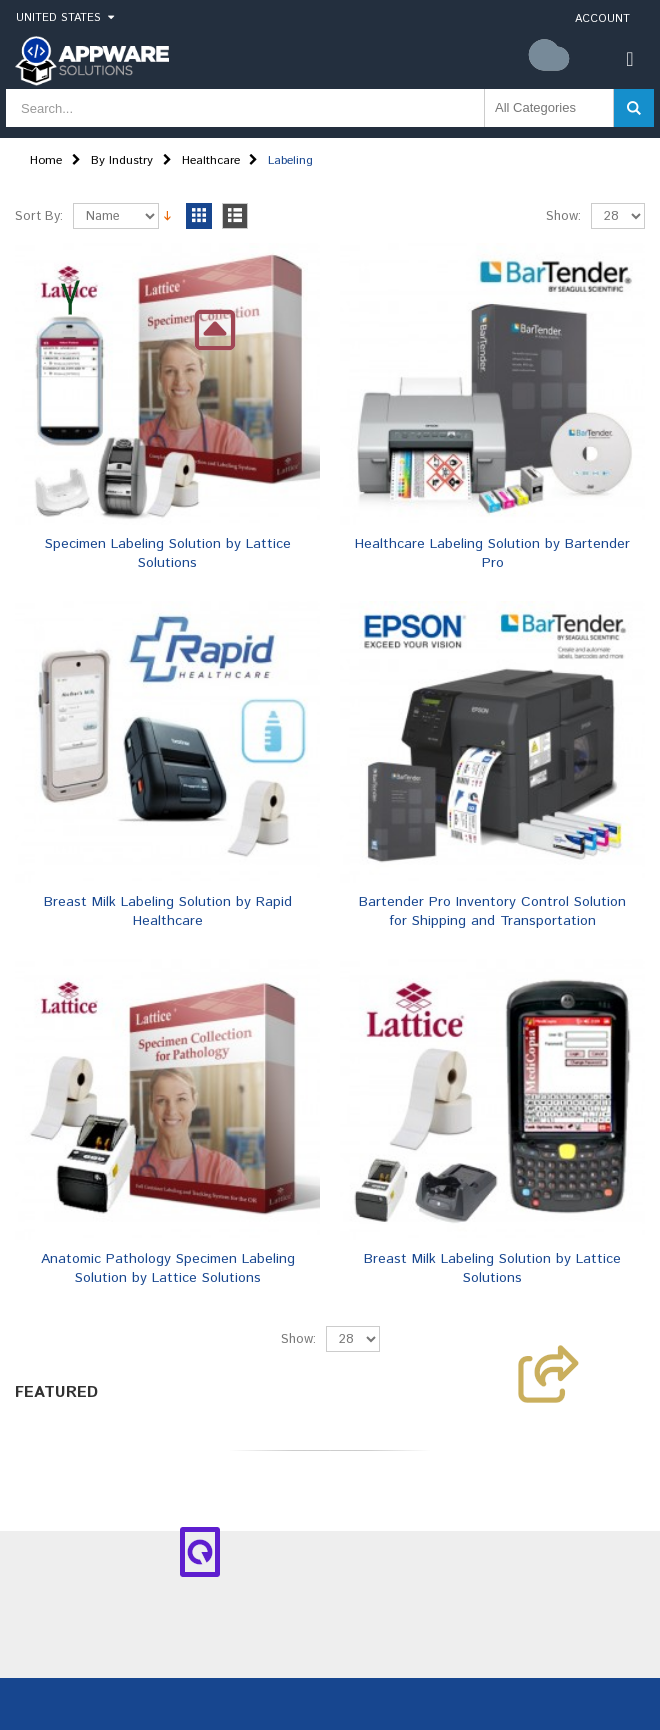  I want to click on expand or collapse a section upward, so click(215, 330).